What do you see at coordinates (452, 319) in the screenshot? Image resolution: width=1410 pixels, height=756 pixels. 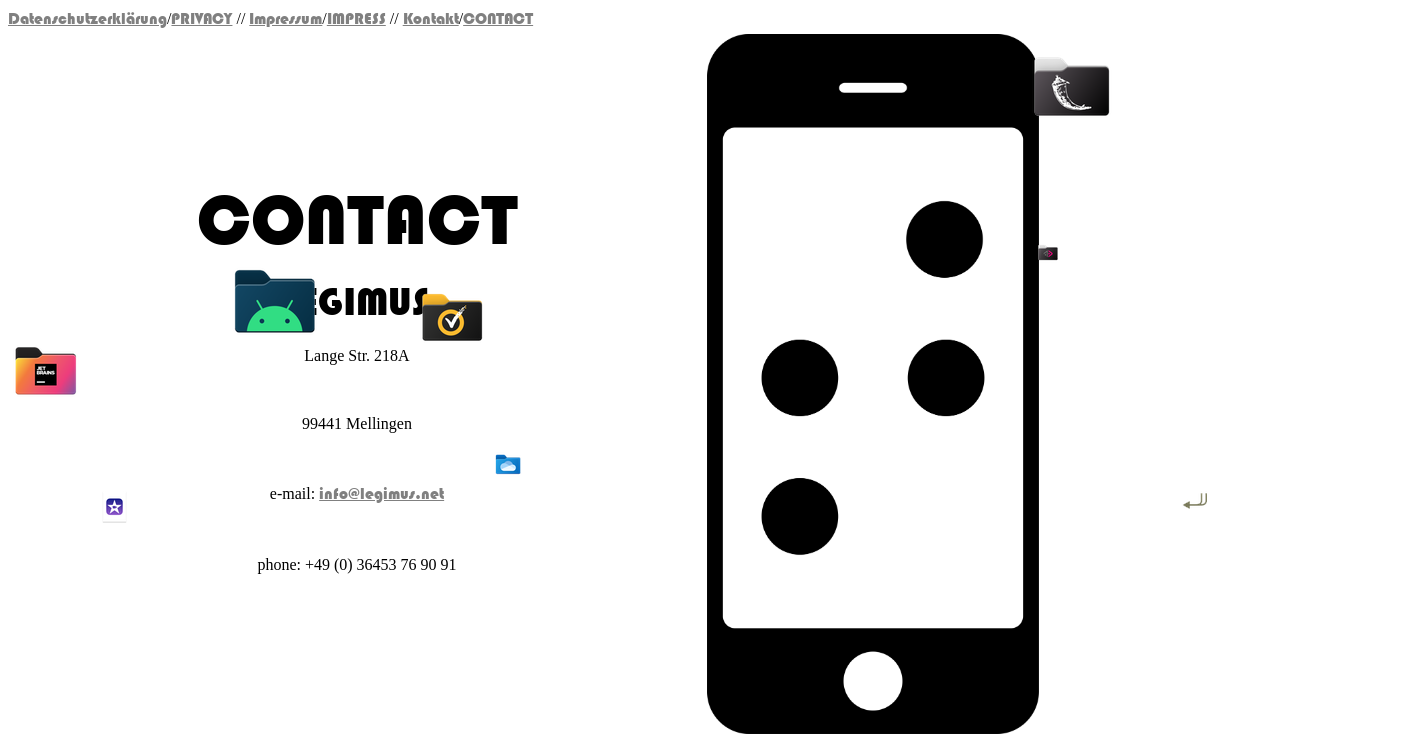 I see `open norton antivirus files folder` at bounding box center [452, 319].